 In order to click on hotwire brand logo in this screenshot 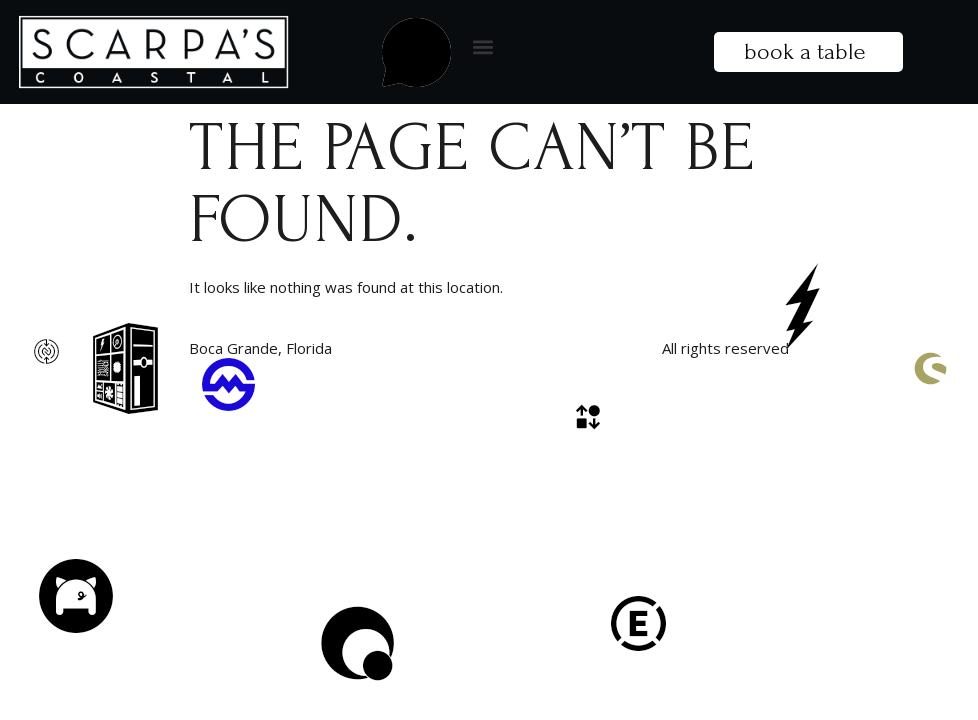, I will do `click(802, 306)`.